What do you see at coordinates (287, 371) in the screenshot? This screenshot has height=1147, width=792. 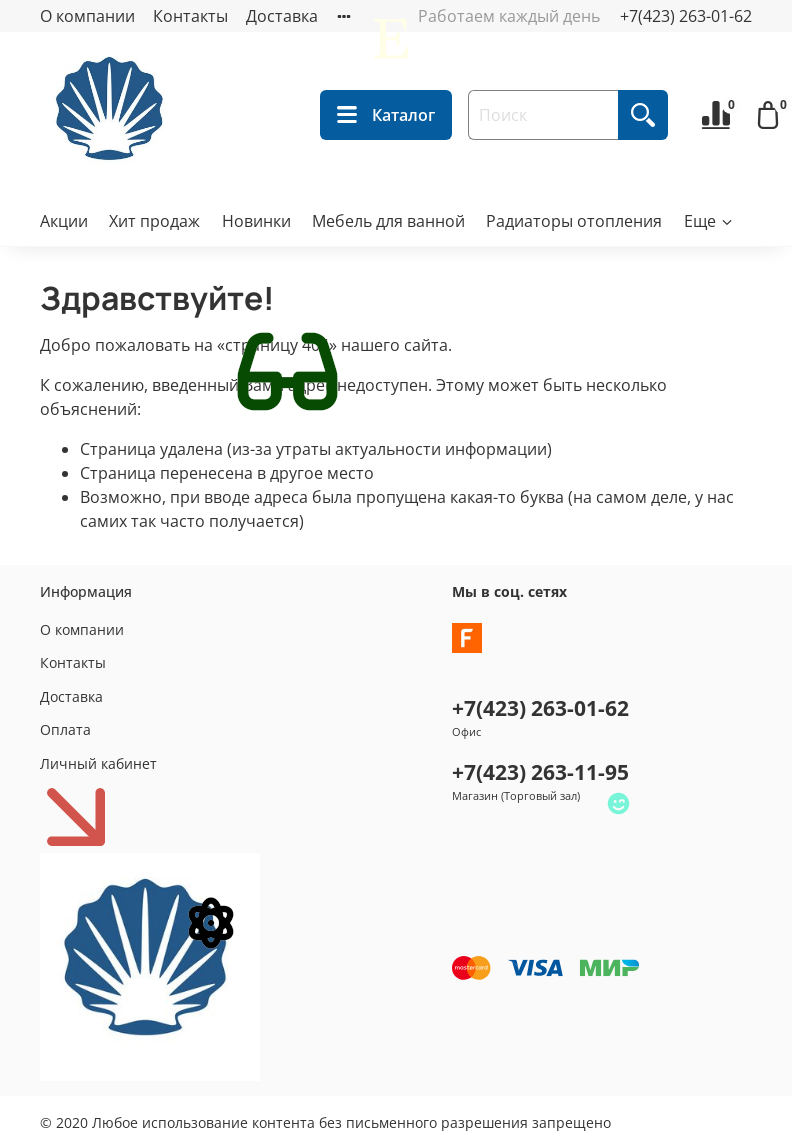 I see `enable reading mode or accessibility features` at bounding box center [287, 371].